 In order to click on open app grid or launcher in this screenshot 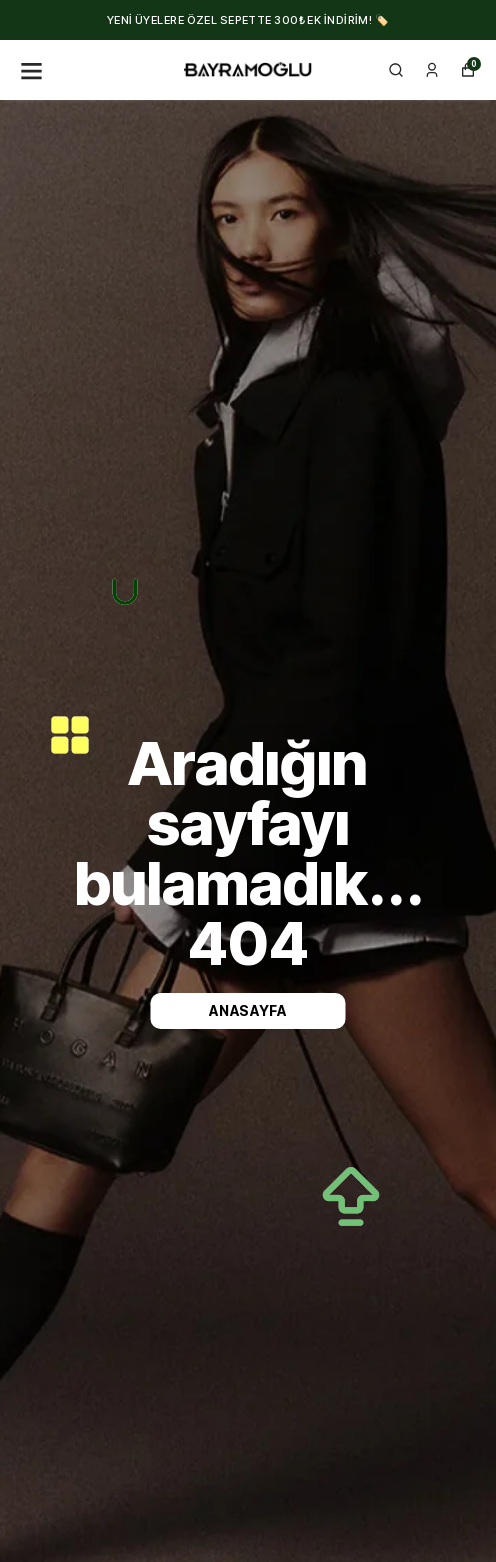, I will do `click(70, 735)`.